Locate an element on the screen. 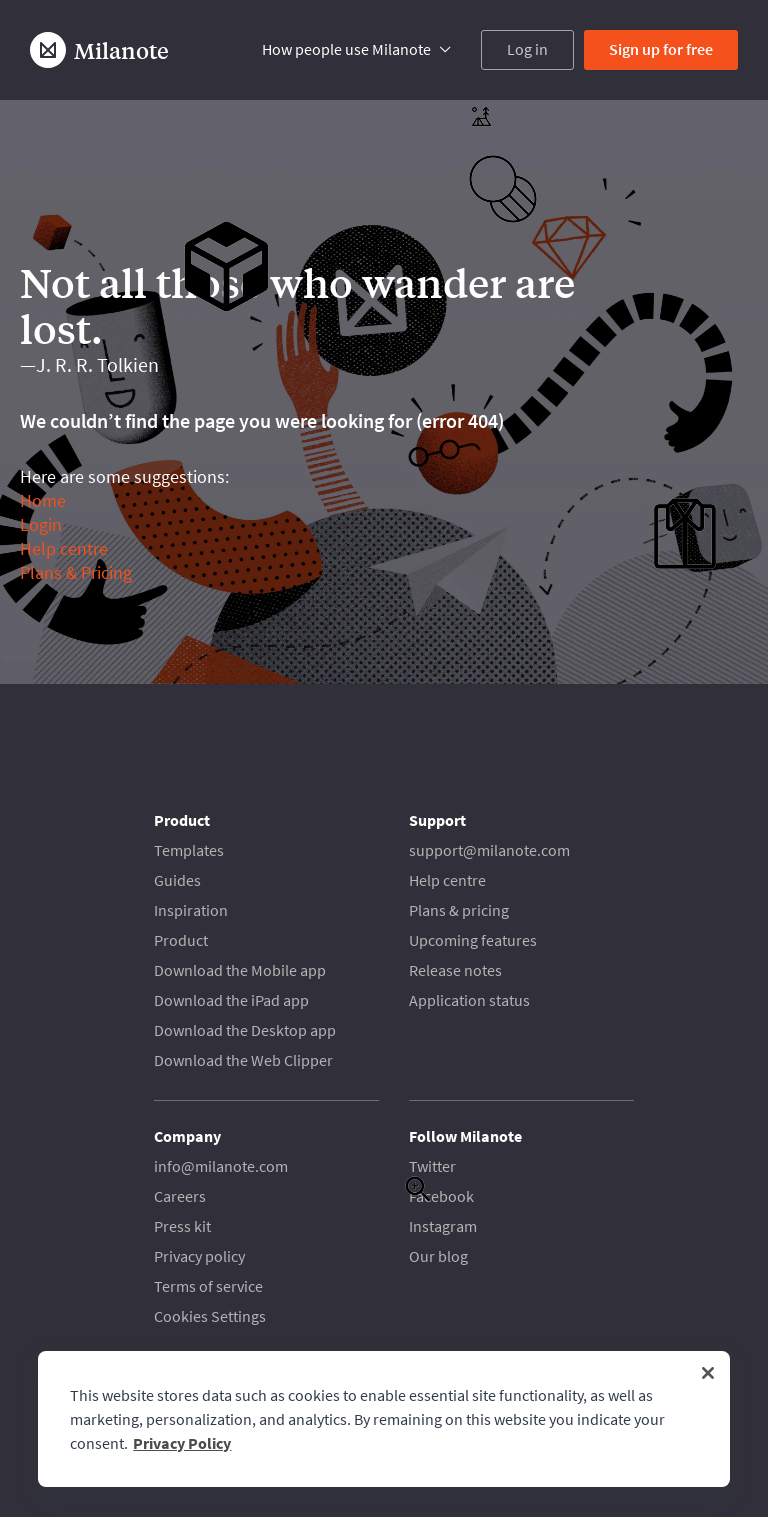 The height and width of the screenshot is (1517, 768). zoom in on content or image is located at coordinates (418, 1189).